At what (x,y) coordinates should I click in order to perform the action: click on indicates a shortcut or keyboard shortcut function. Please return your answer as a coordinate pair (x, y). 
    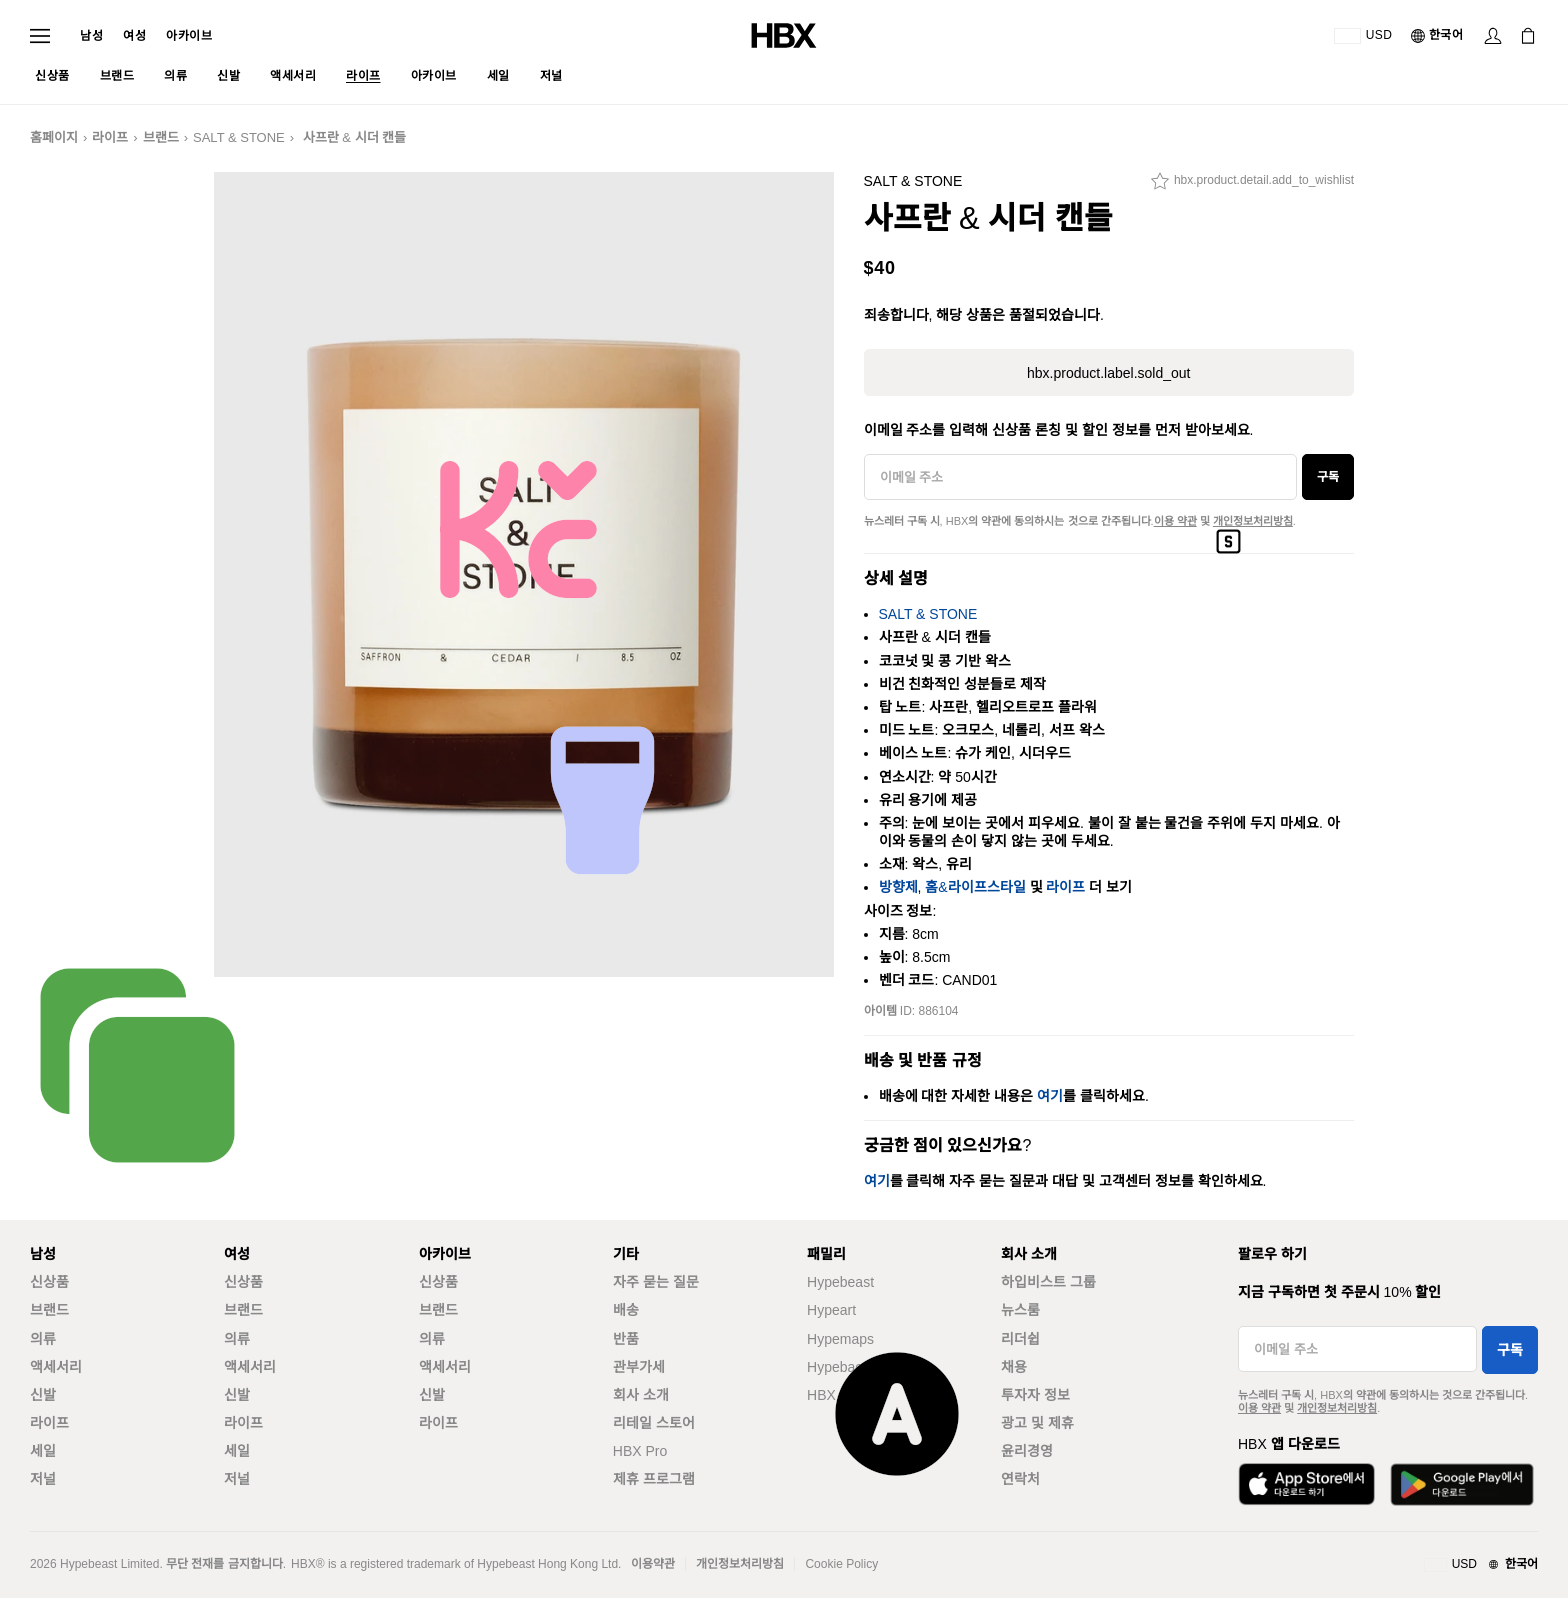
    Looking at the image, I should click on (1228, 541).